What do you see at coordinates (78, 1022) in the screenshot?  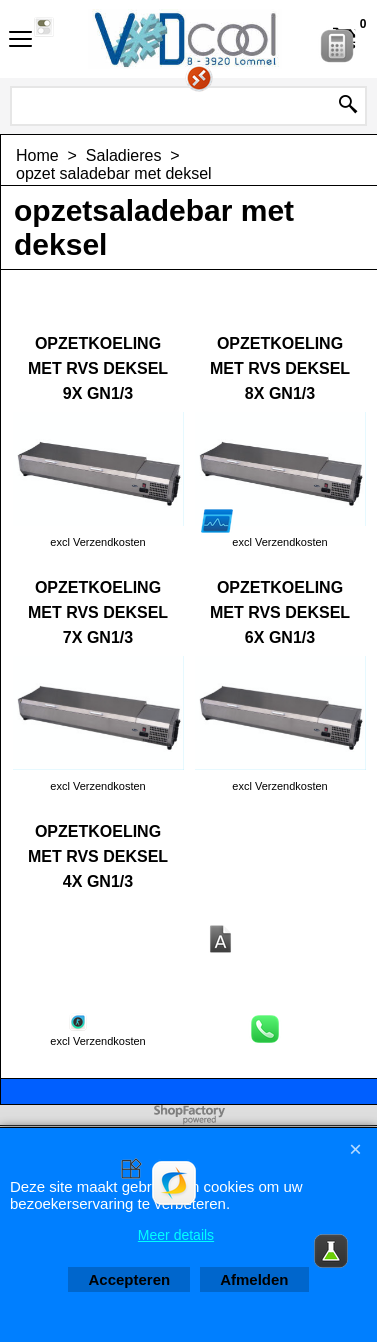 I see `open css editing application` at bounding box center [78, 1022].